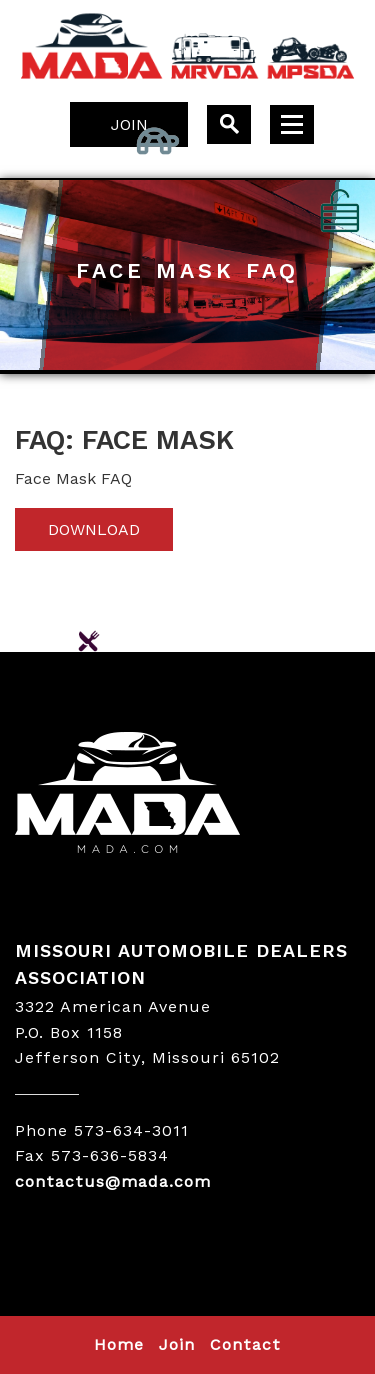 The height and width of the screenshot is (1374, 375). I want to click on find nearby restaurants, so click(89, 641).